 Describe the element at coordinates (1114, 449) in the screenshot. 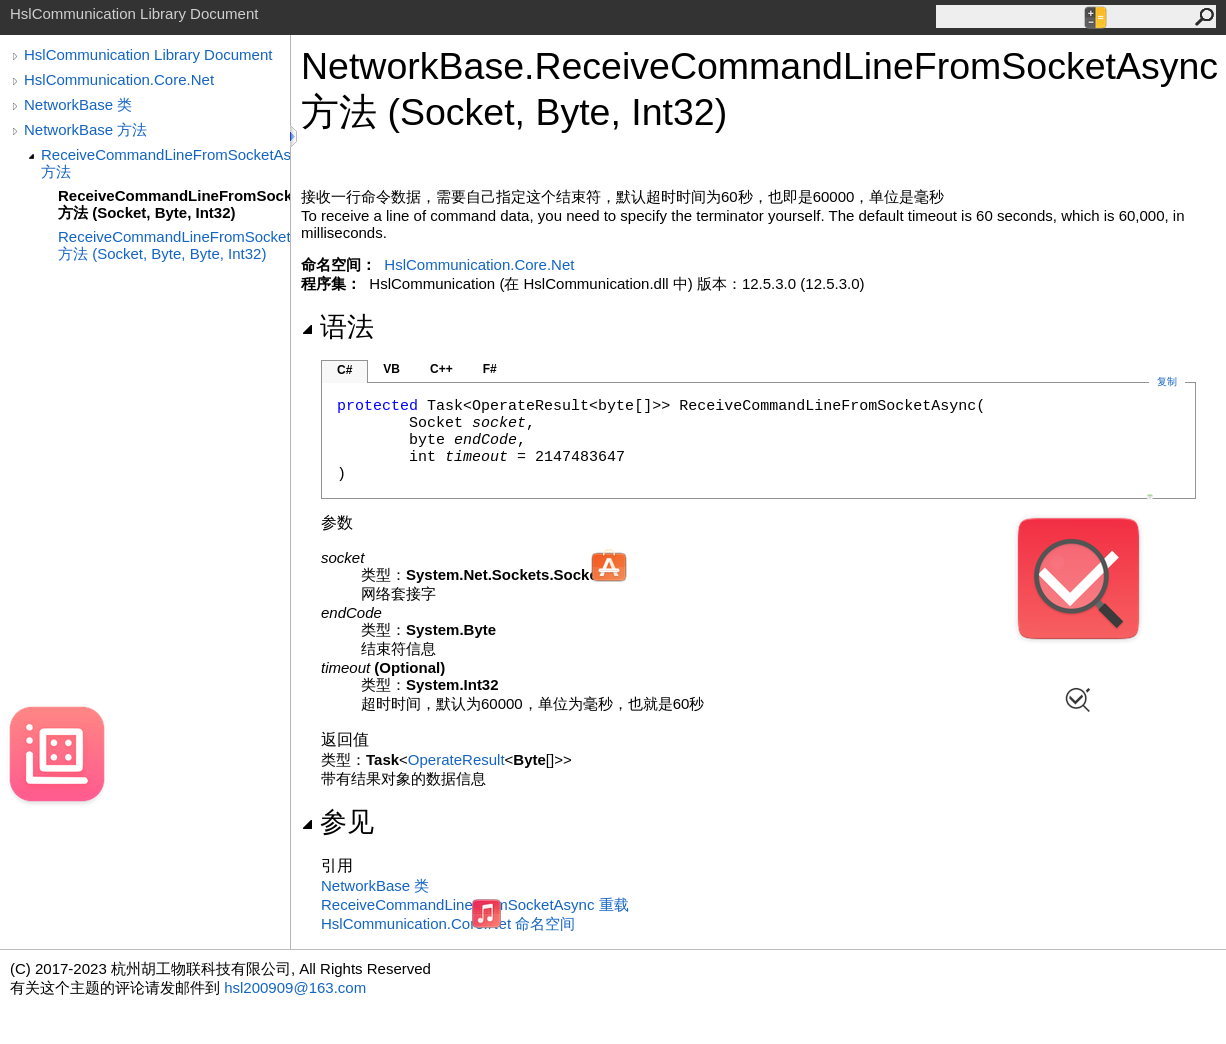

I see `set up recurring payments or financial reminders` at that location.